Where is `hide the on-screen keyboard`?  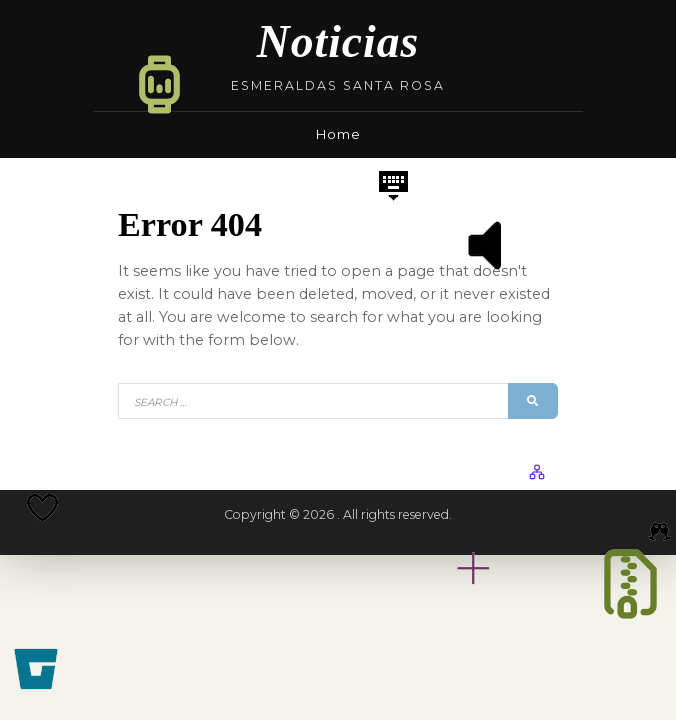
hide the on-screen keyboard is located at coordinates (393, 184).